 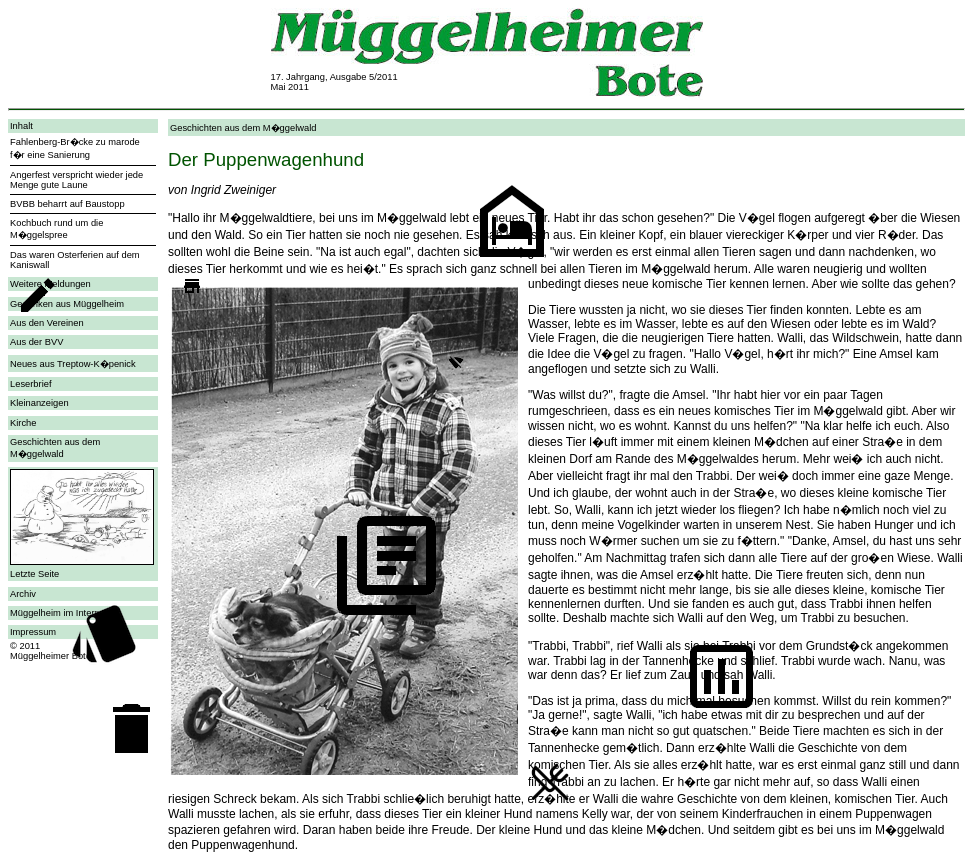 What do you see at coordinates (105, 633) in the screenshot?
I see `apply or change visual styles` at bounding box center [105, 633].